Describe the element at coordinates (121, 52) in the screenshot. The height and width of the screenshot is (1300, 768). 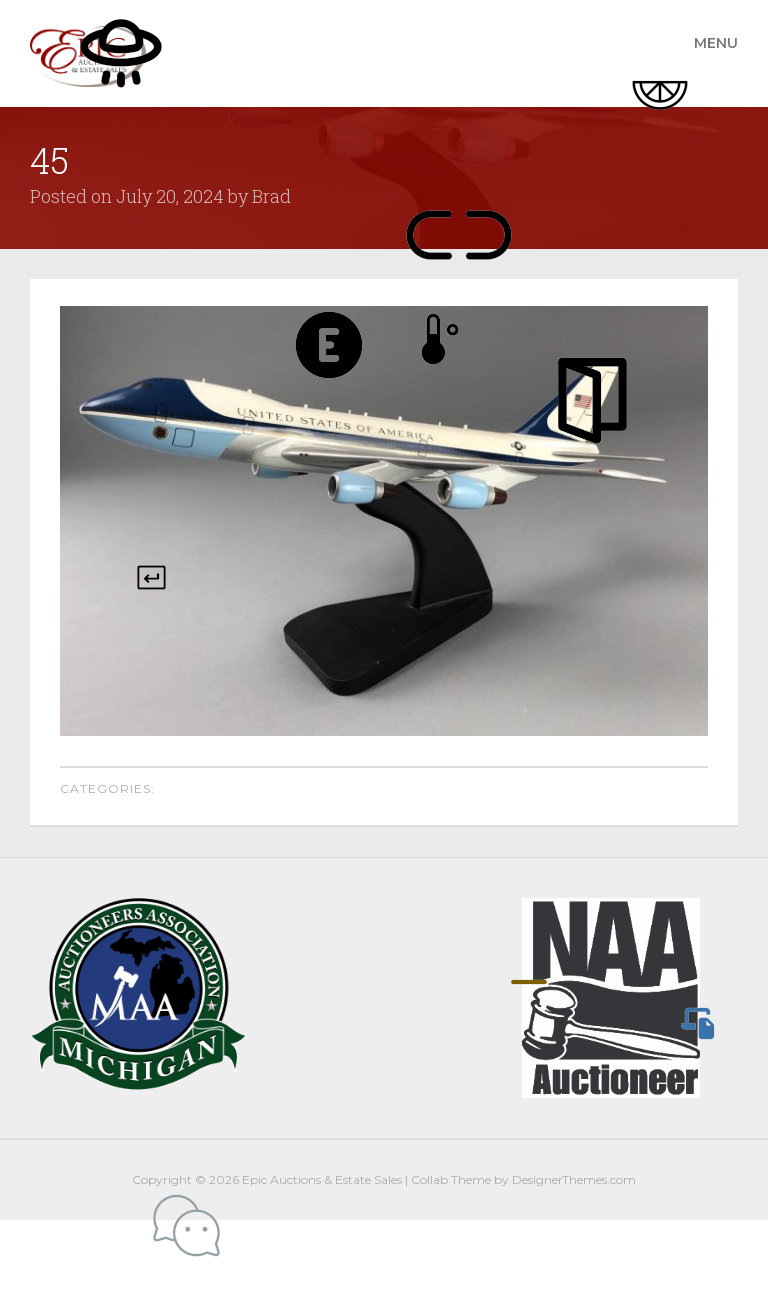
I see `access sci-fi or space-themed content` at that location.